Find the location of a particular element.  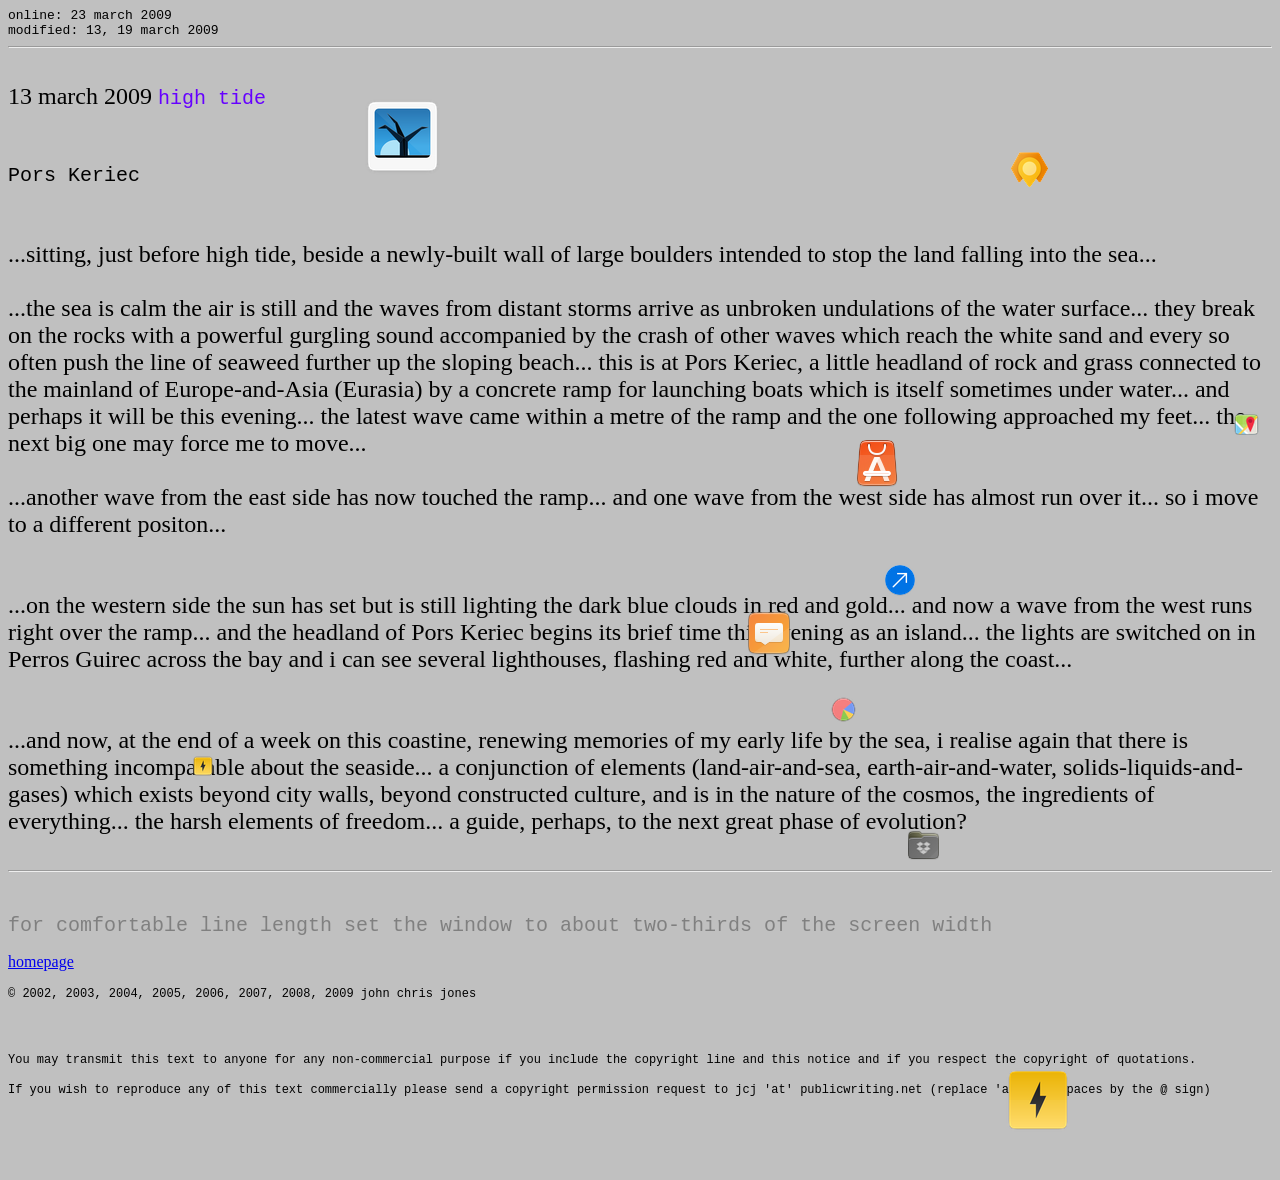

open disk usage analyzer is located at coordinates (843, 709).